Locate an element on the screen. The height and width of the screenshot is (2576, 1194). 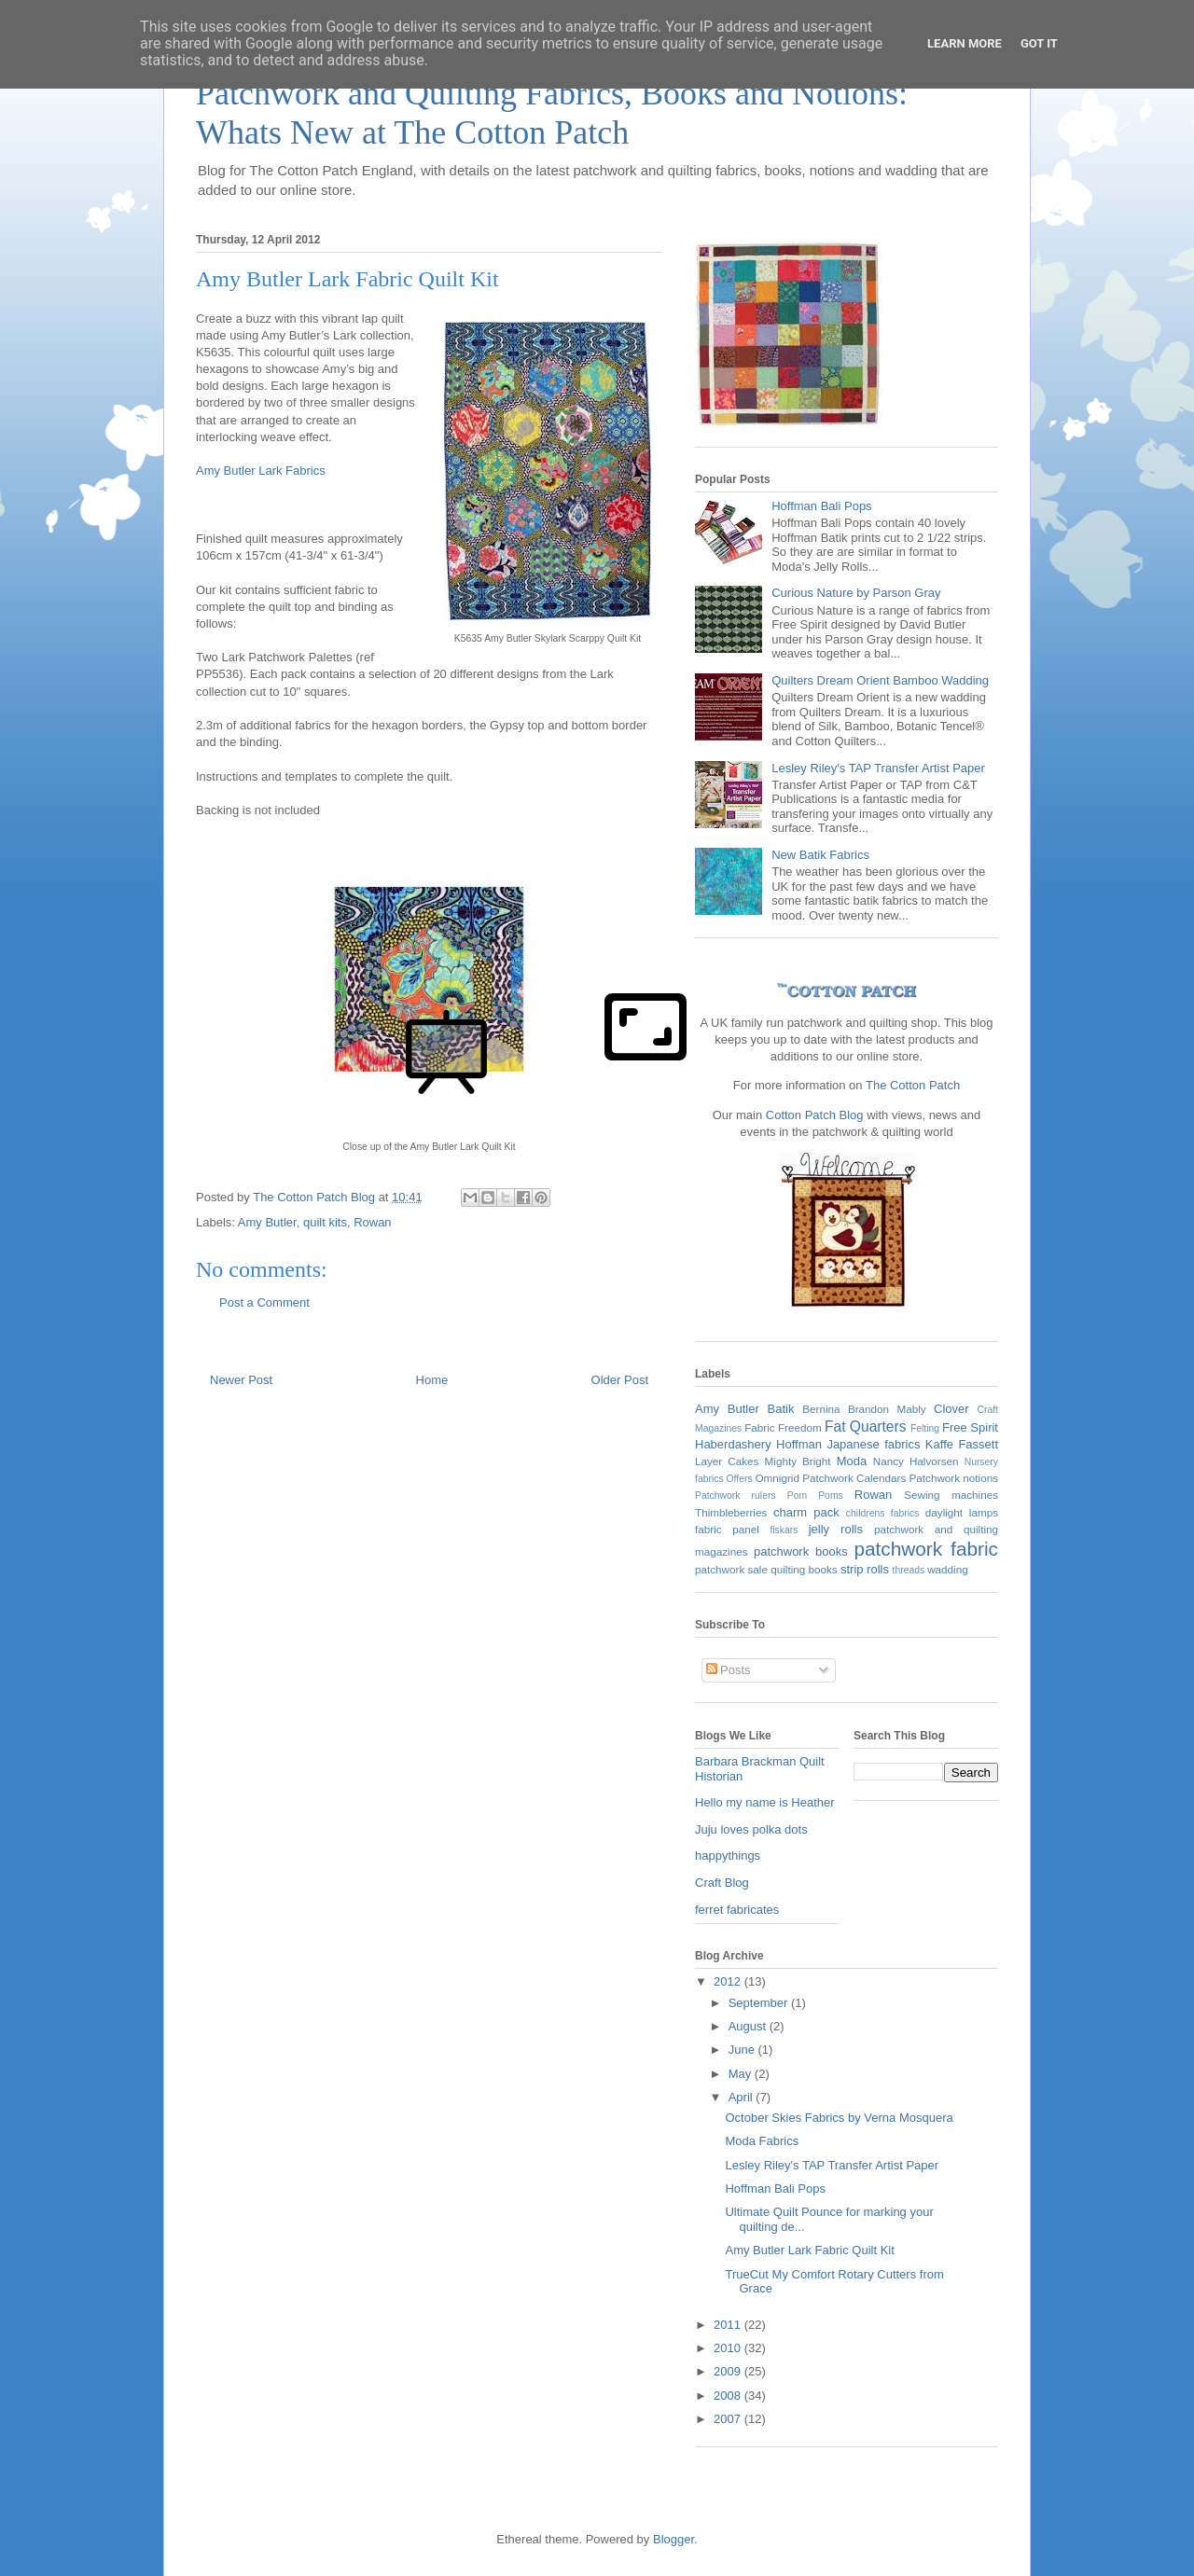
adjust aspect ratio settings is located at coordinates (646, 1027).